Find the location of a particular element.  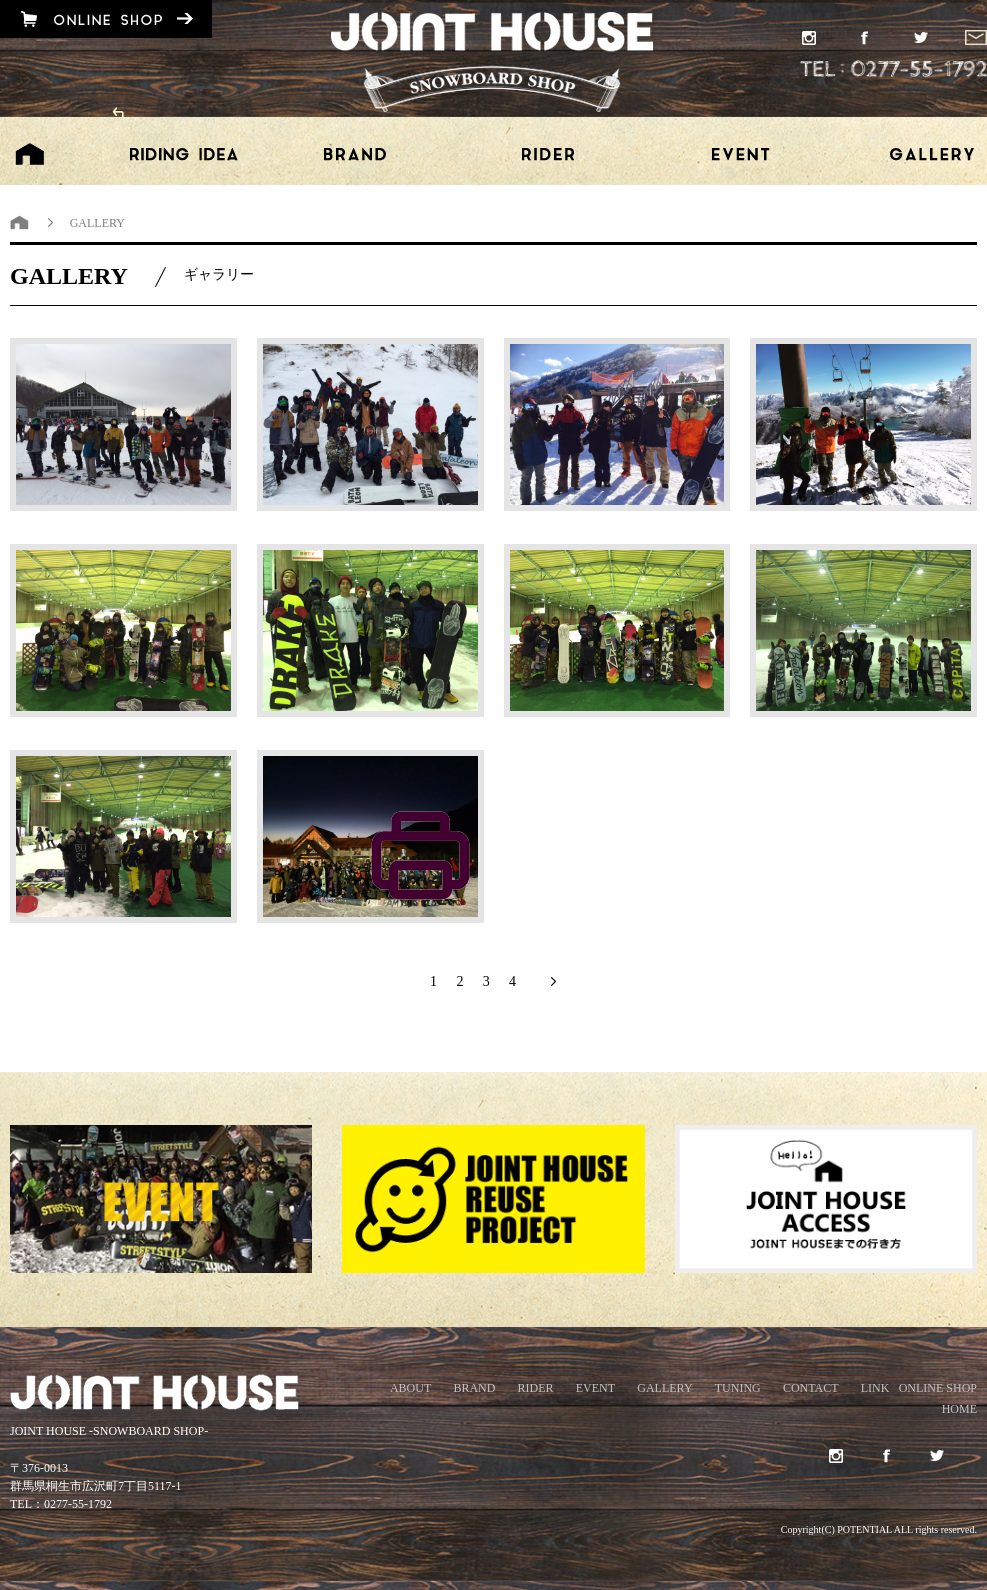

go back to previous screen is located at coordinates (118, 112).